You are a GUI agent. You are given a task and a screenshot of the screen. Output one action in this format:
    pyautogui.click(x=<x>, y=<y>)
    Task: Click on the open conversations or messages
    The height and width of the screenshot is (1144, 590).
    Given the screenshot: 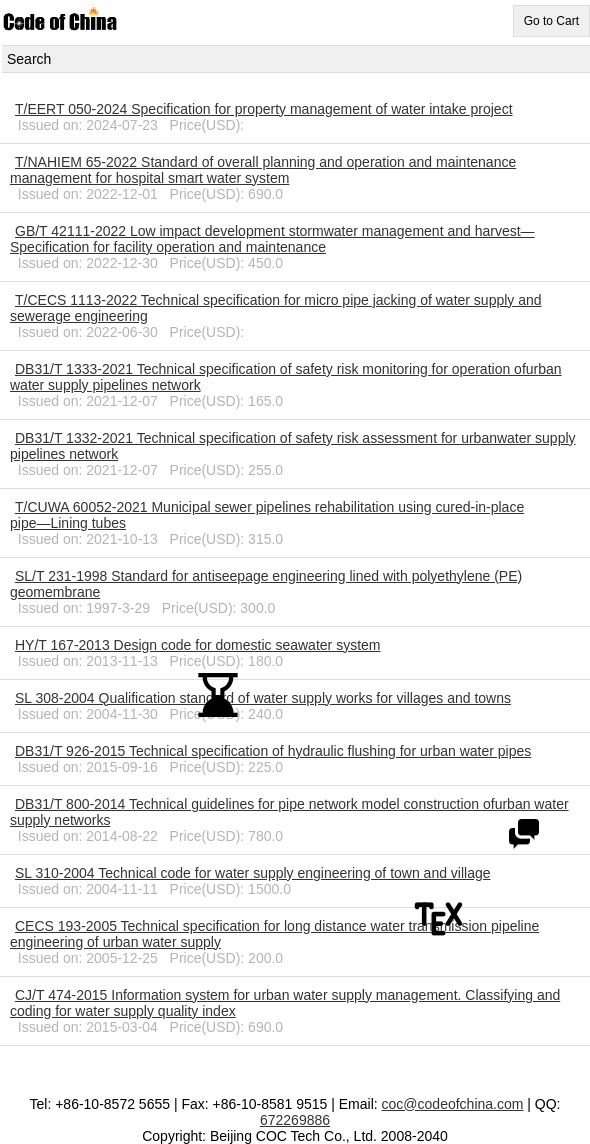 What is the action you would take?
    pyautogui.click(x=524, y=834)
    